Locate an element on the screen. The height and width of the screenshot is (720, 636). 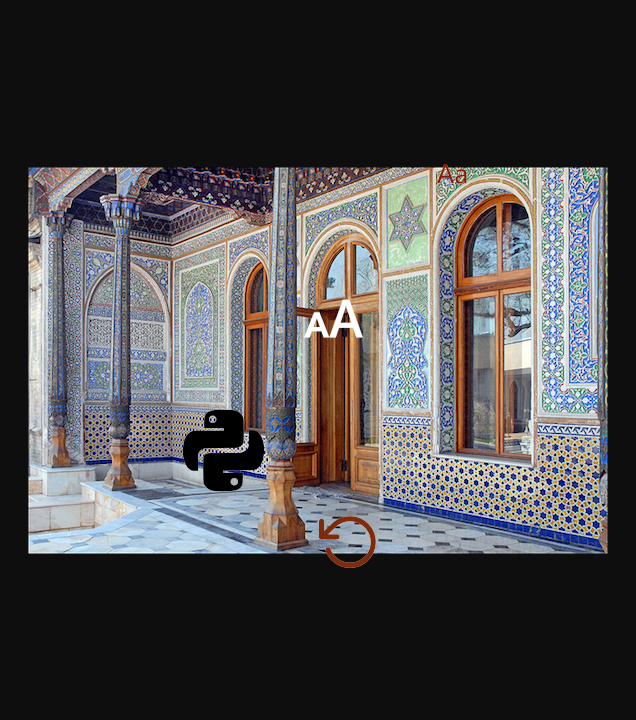
python file or project indicator is located at coordinates (223, 450).